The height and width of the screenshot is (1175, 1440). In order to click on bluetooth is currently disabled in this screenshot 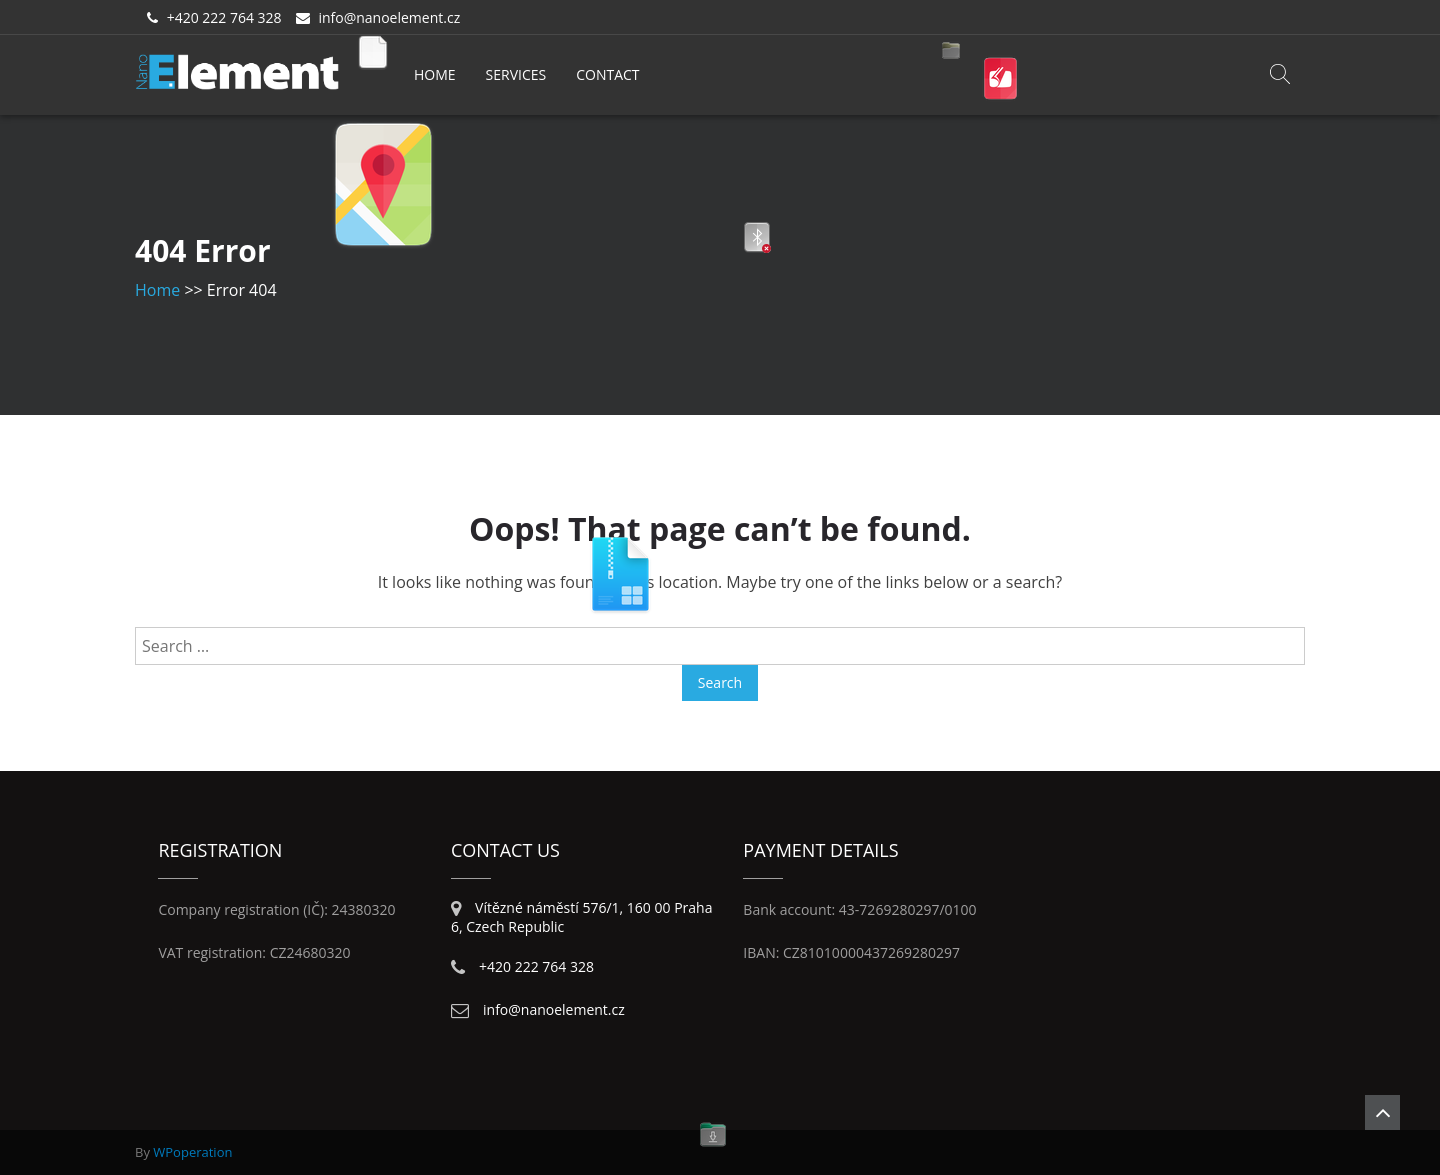, I will do `click(757, 237)`.